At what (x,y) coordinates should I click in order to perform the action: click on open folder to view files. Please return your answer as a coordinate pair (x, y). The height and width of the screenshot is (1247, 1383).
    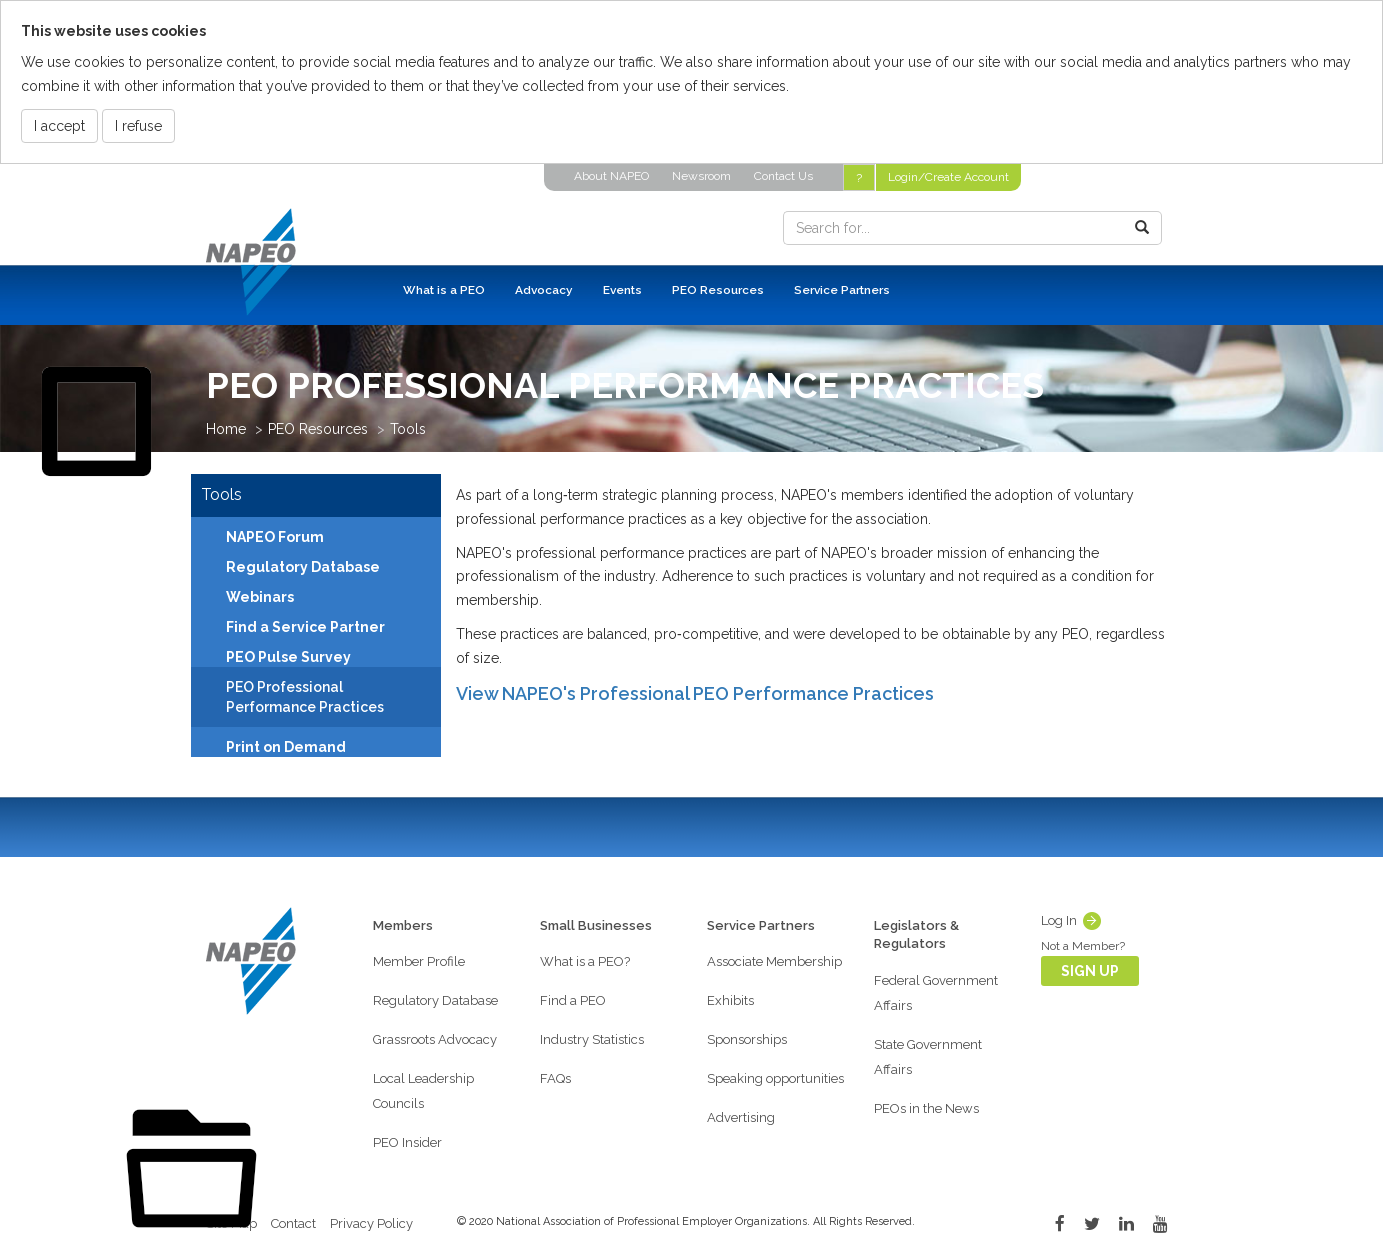
    Looking at the image, I should click on (191, 1168).